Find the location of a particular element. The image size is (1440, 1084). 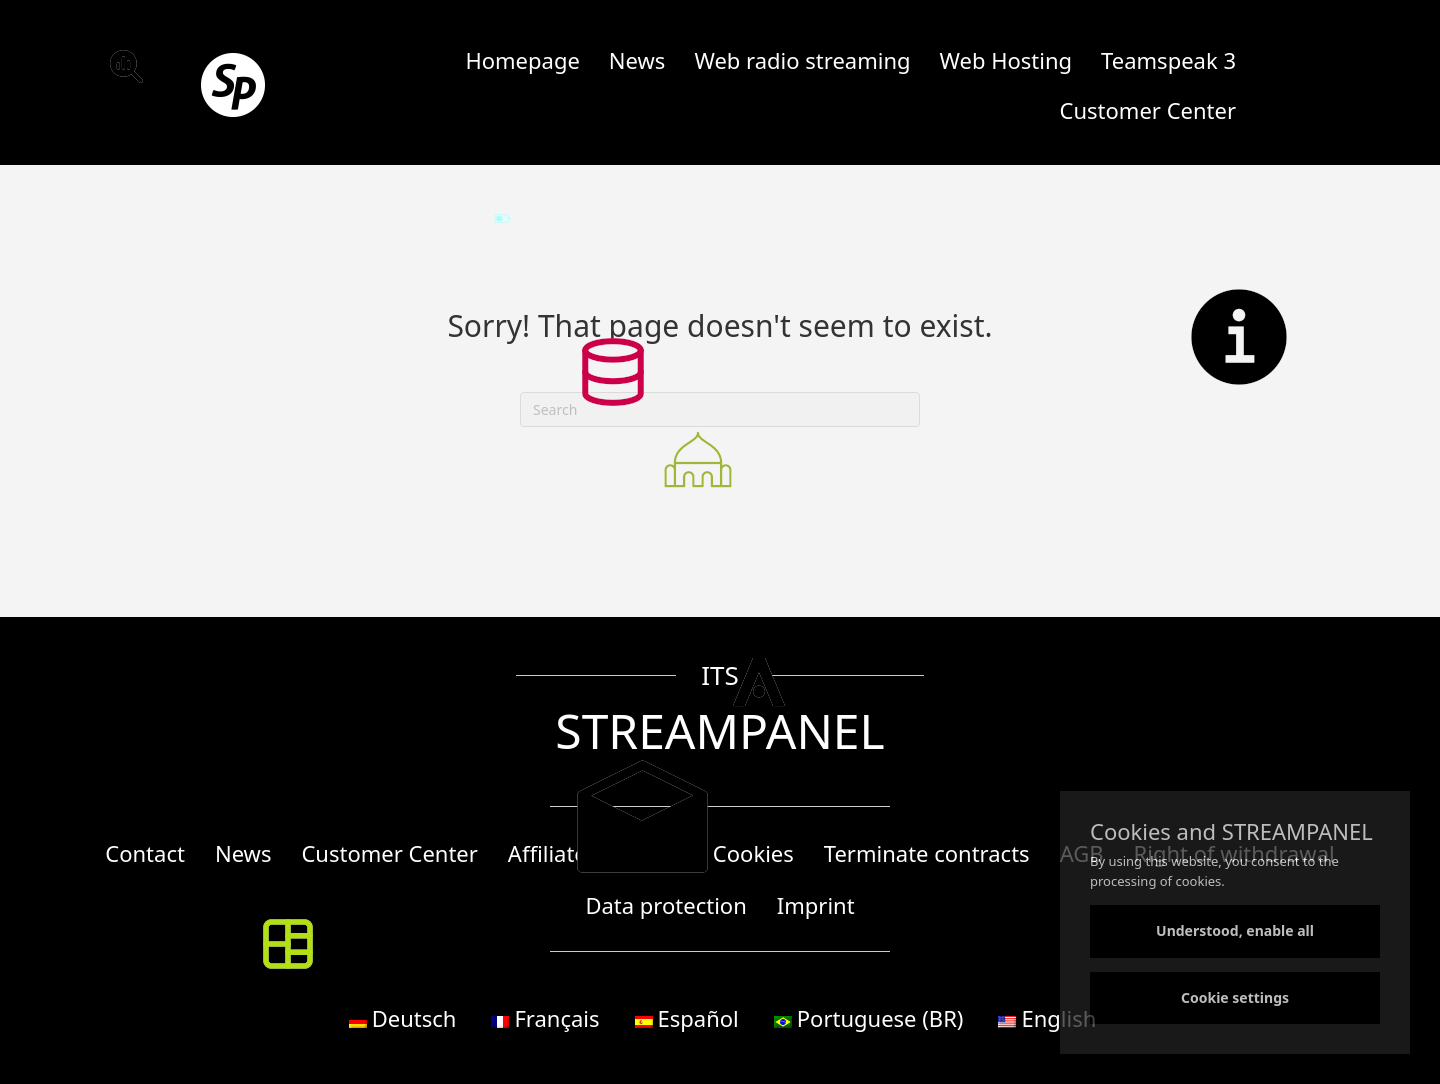

access database management is located at coordinates (613, 372).